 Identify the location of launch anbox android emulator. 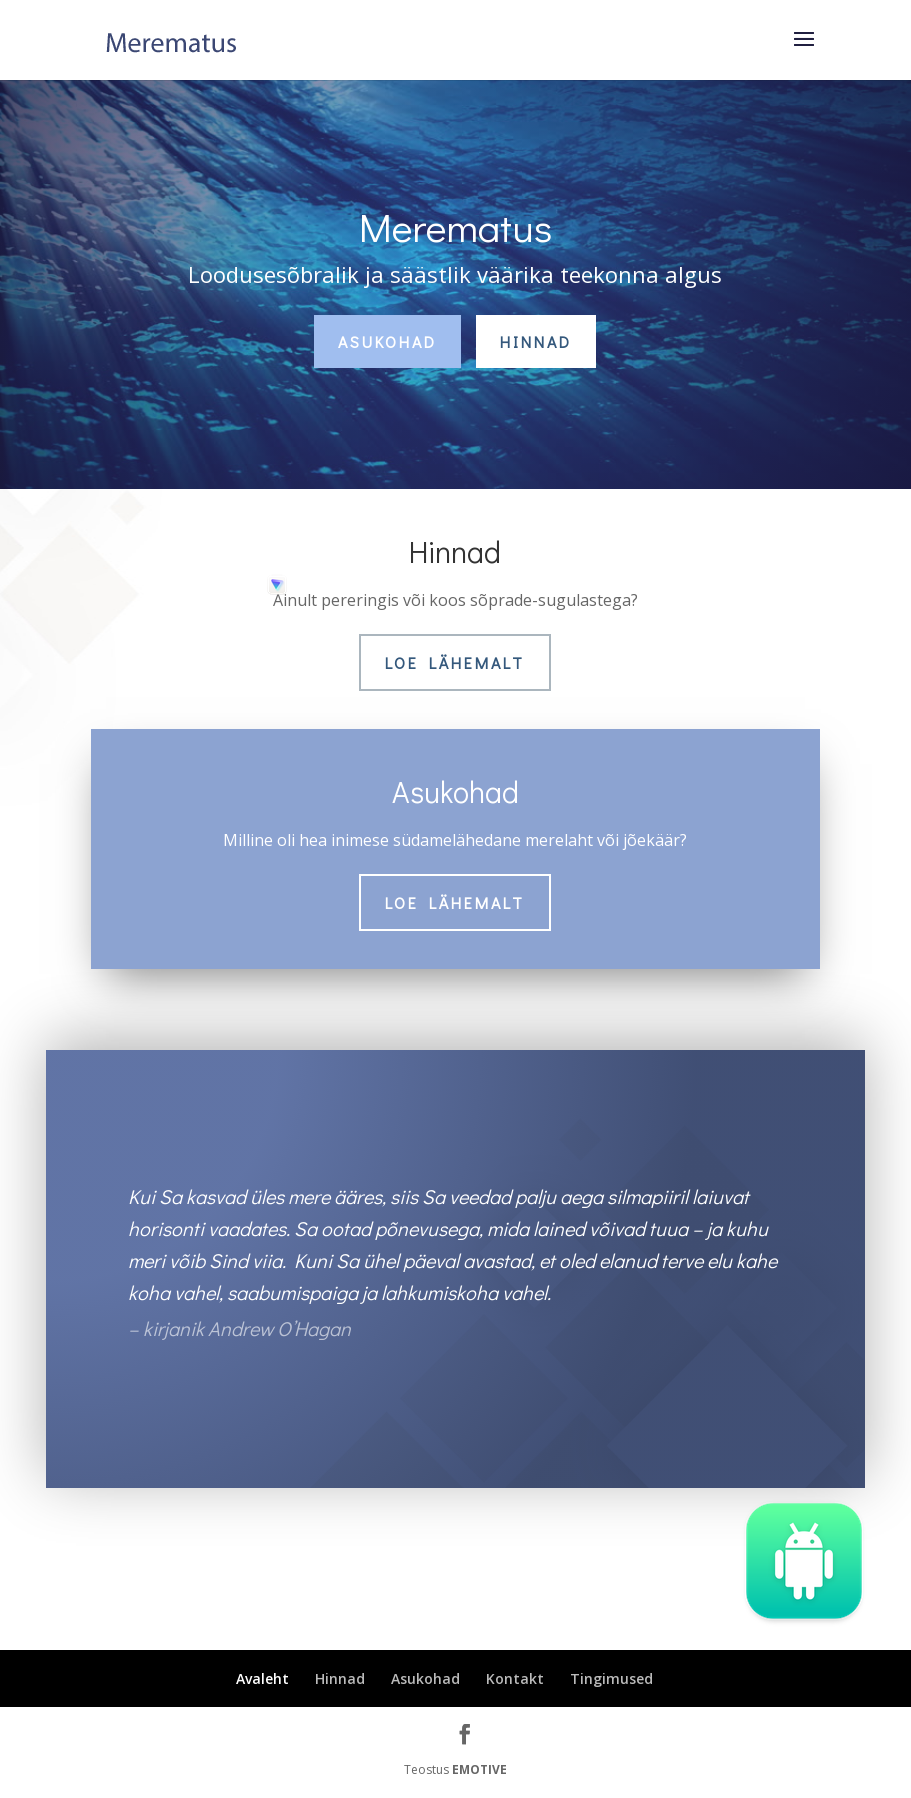
(804, 1561).